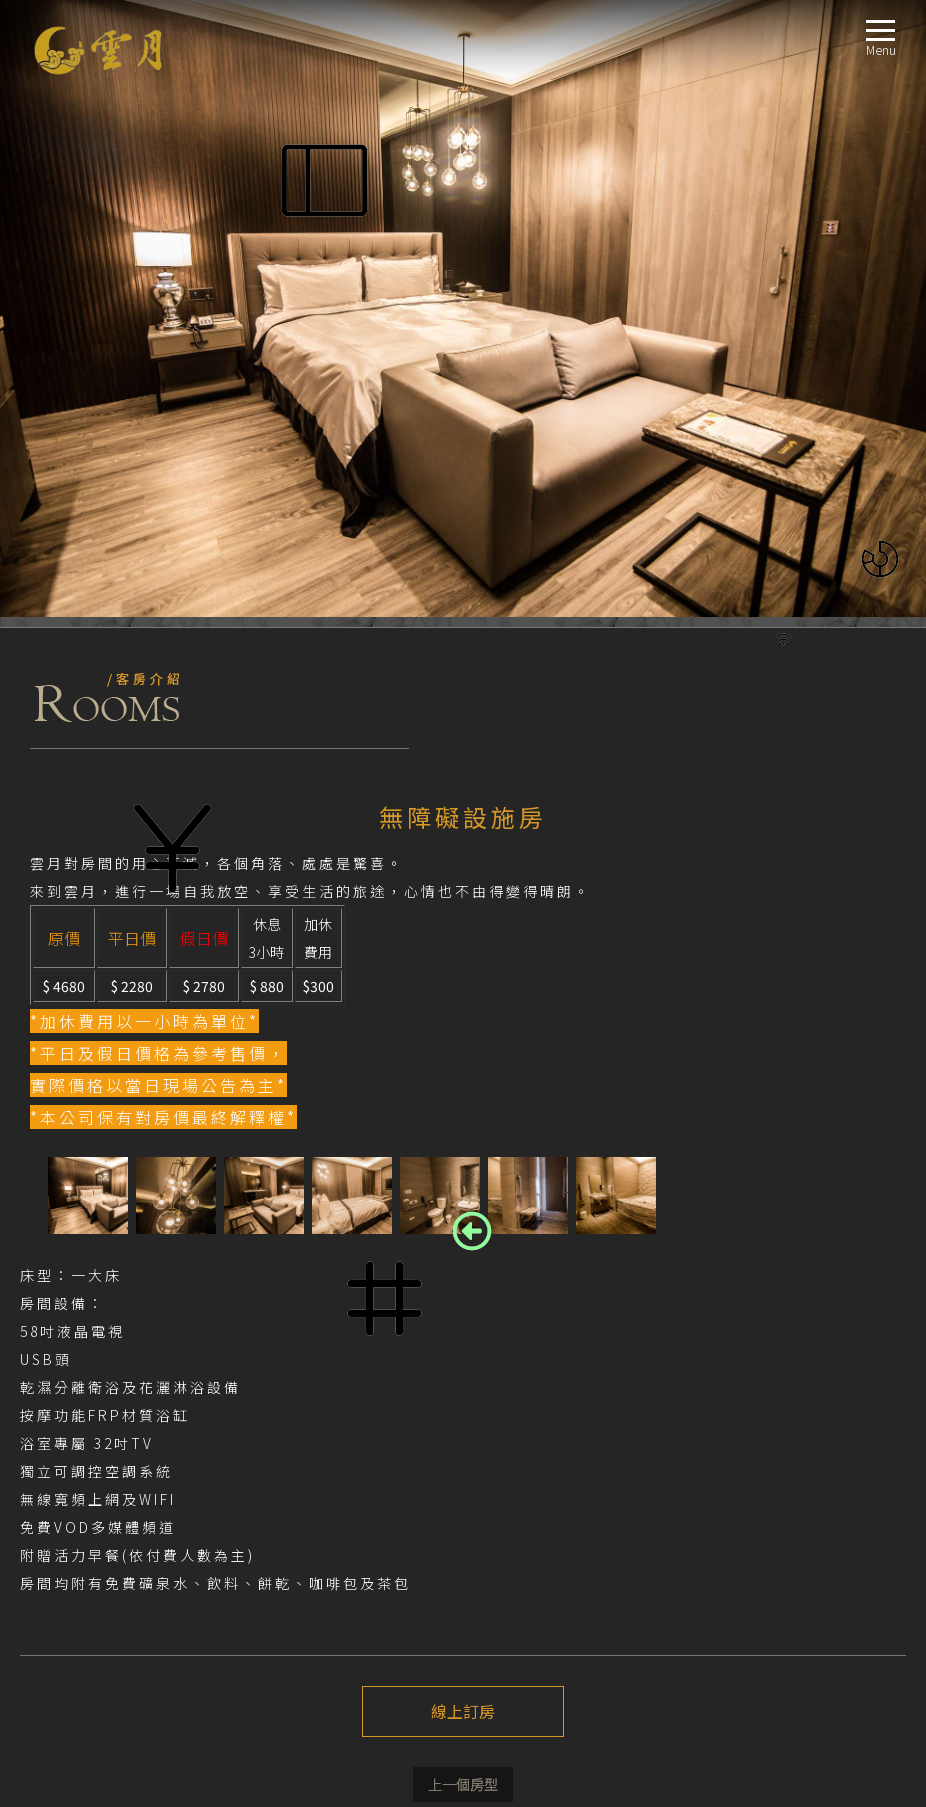 This screenshot has width=926, height=1807. Describe the element at coordinates (384, 1298) in the screenshot. I see `view items in grid layout` at that location.